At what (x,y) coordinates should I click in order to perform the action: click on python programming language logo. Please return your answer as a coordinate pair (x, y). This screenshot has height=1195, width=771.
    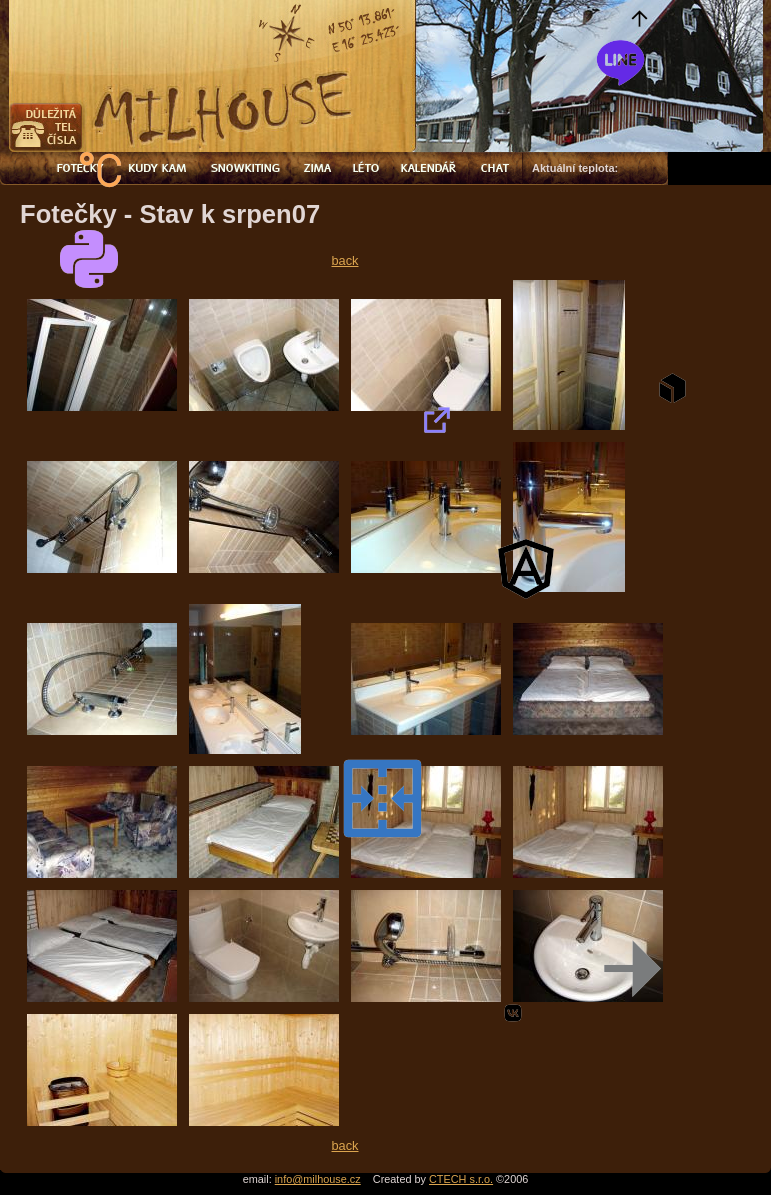
    Looking at the image, I should click on (89, 259).